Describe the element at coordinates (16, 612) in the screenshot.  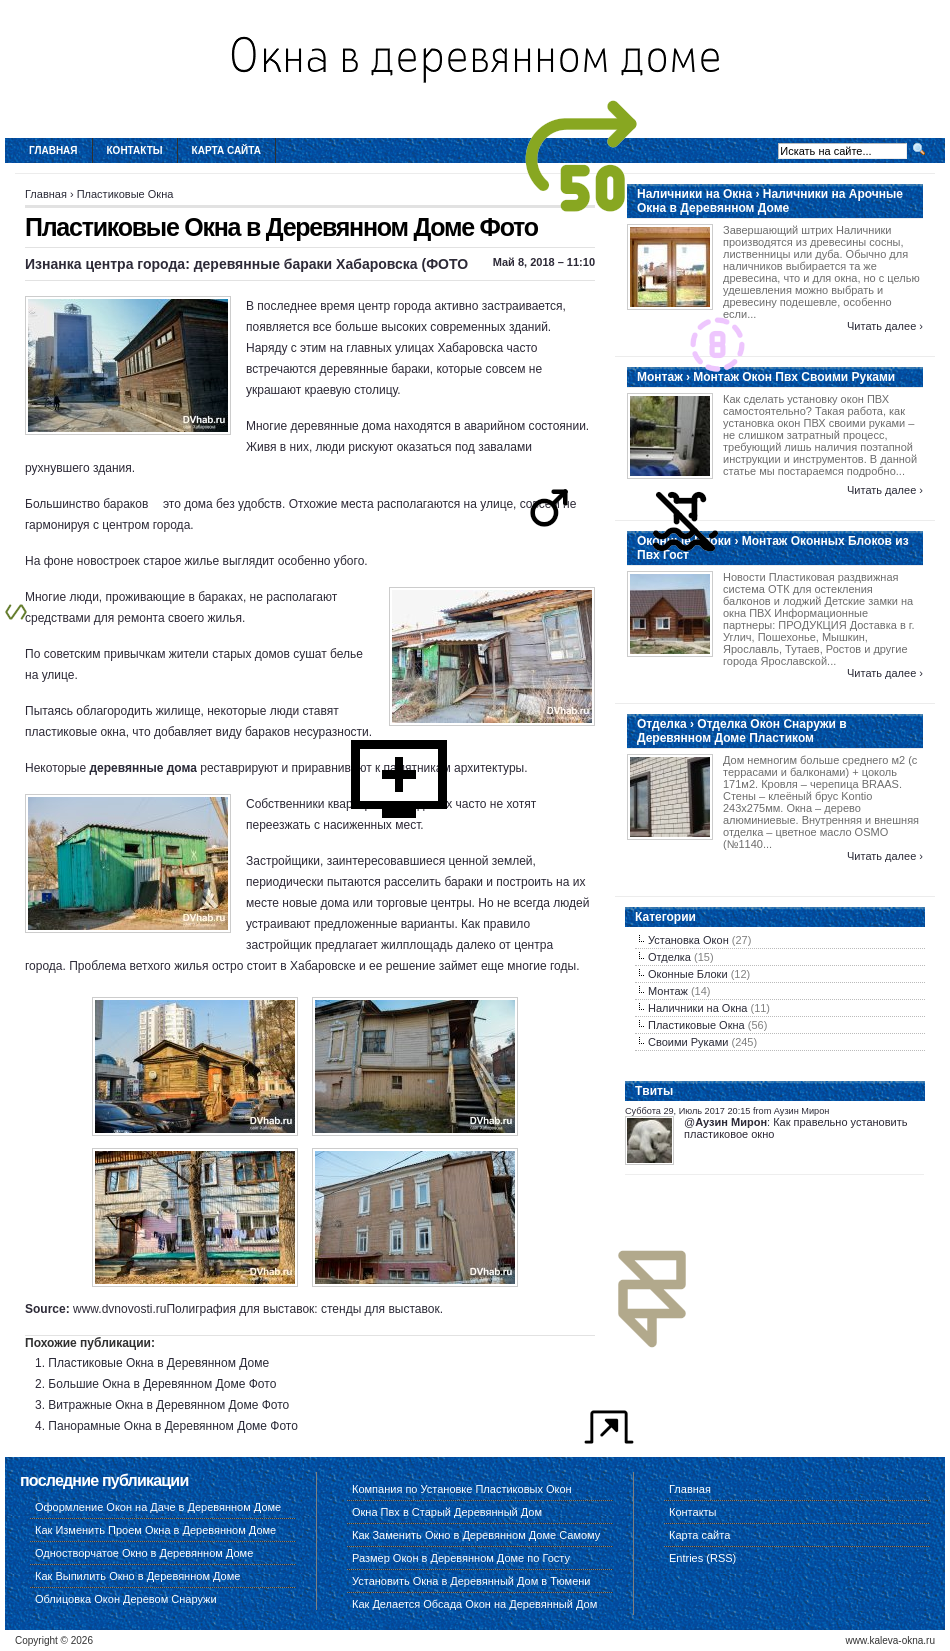
I see `polymer project branding or logo` at that location.